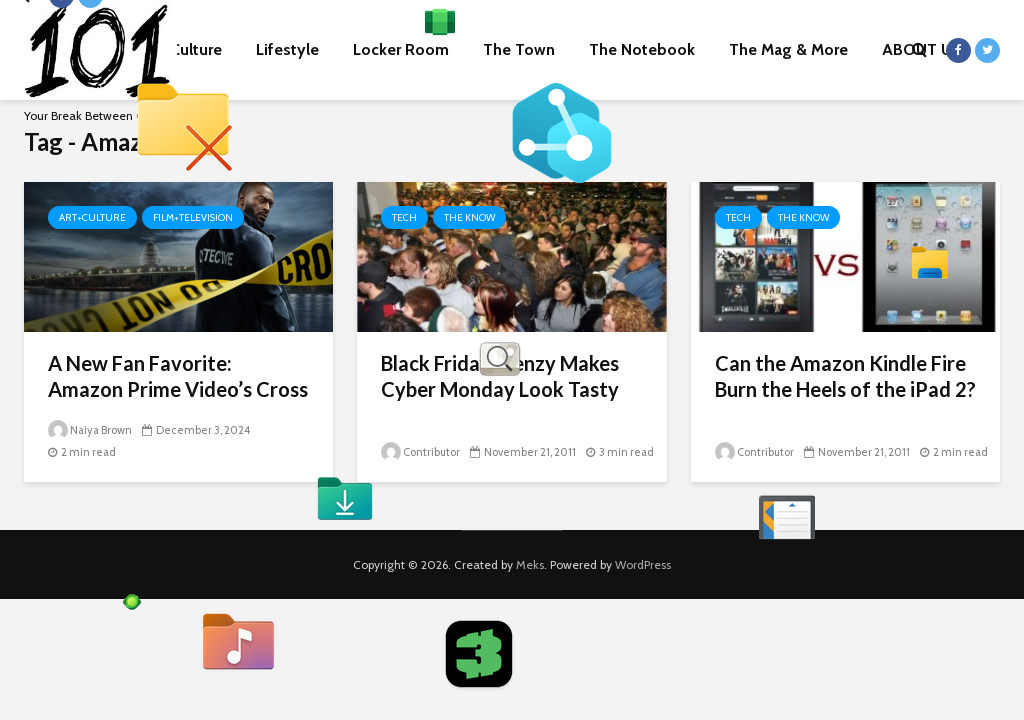 The image size is (1024, 720). Describe the element at coordinates (930, 262) in the screenshot. I see `open file explorer` at that location.